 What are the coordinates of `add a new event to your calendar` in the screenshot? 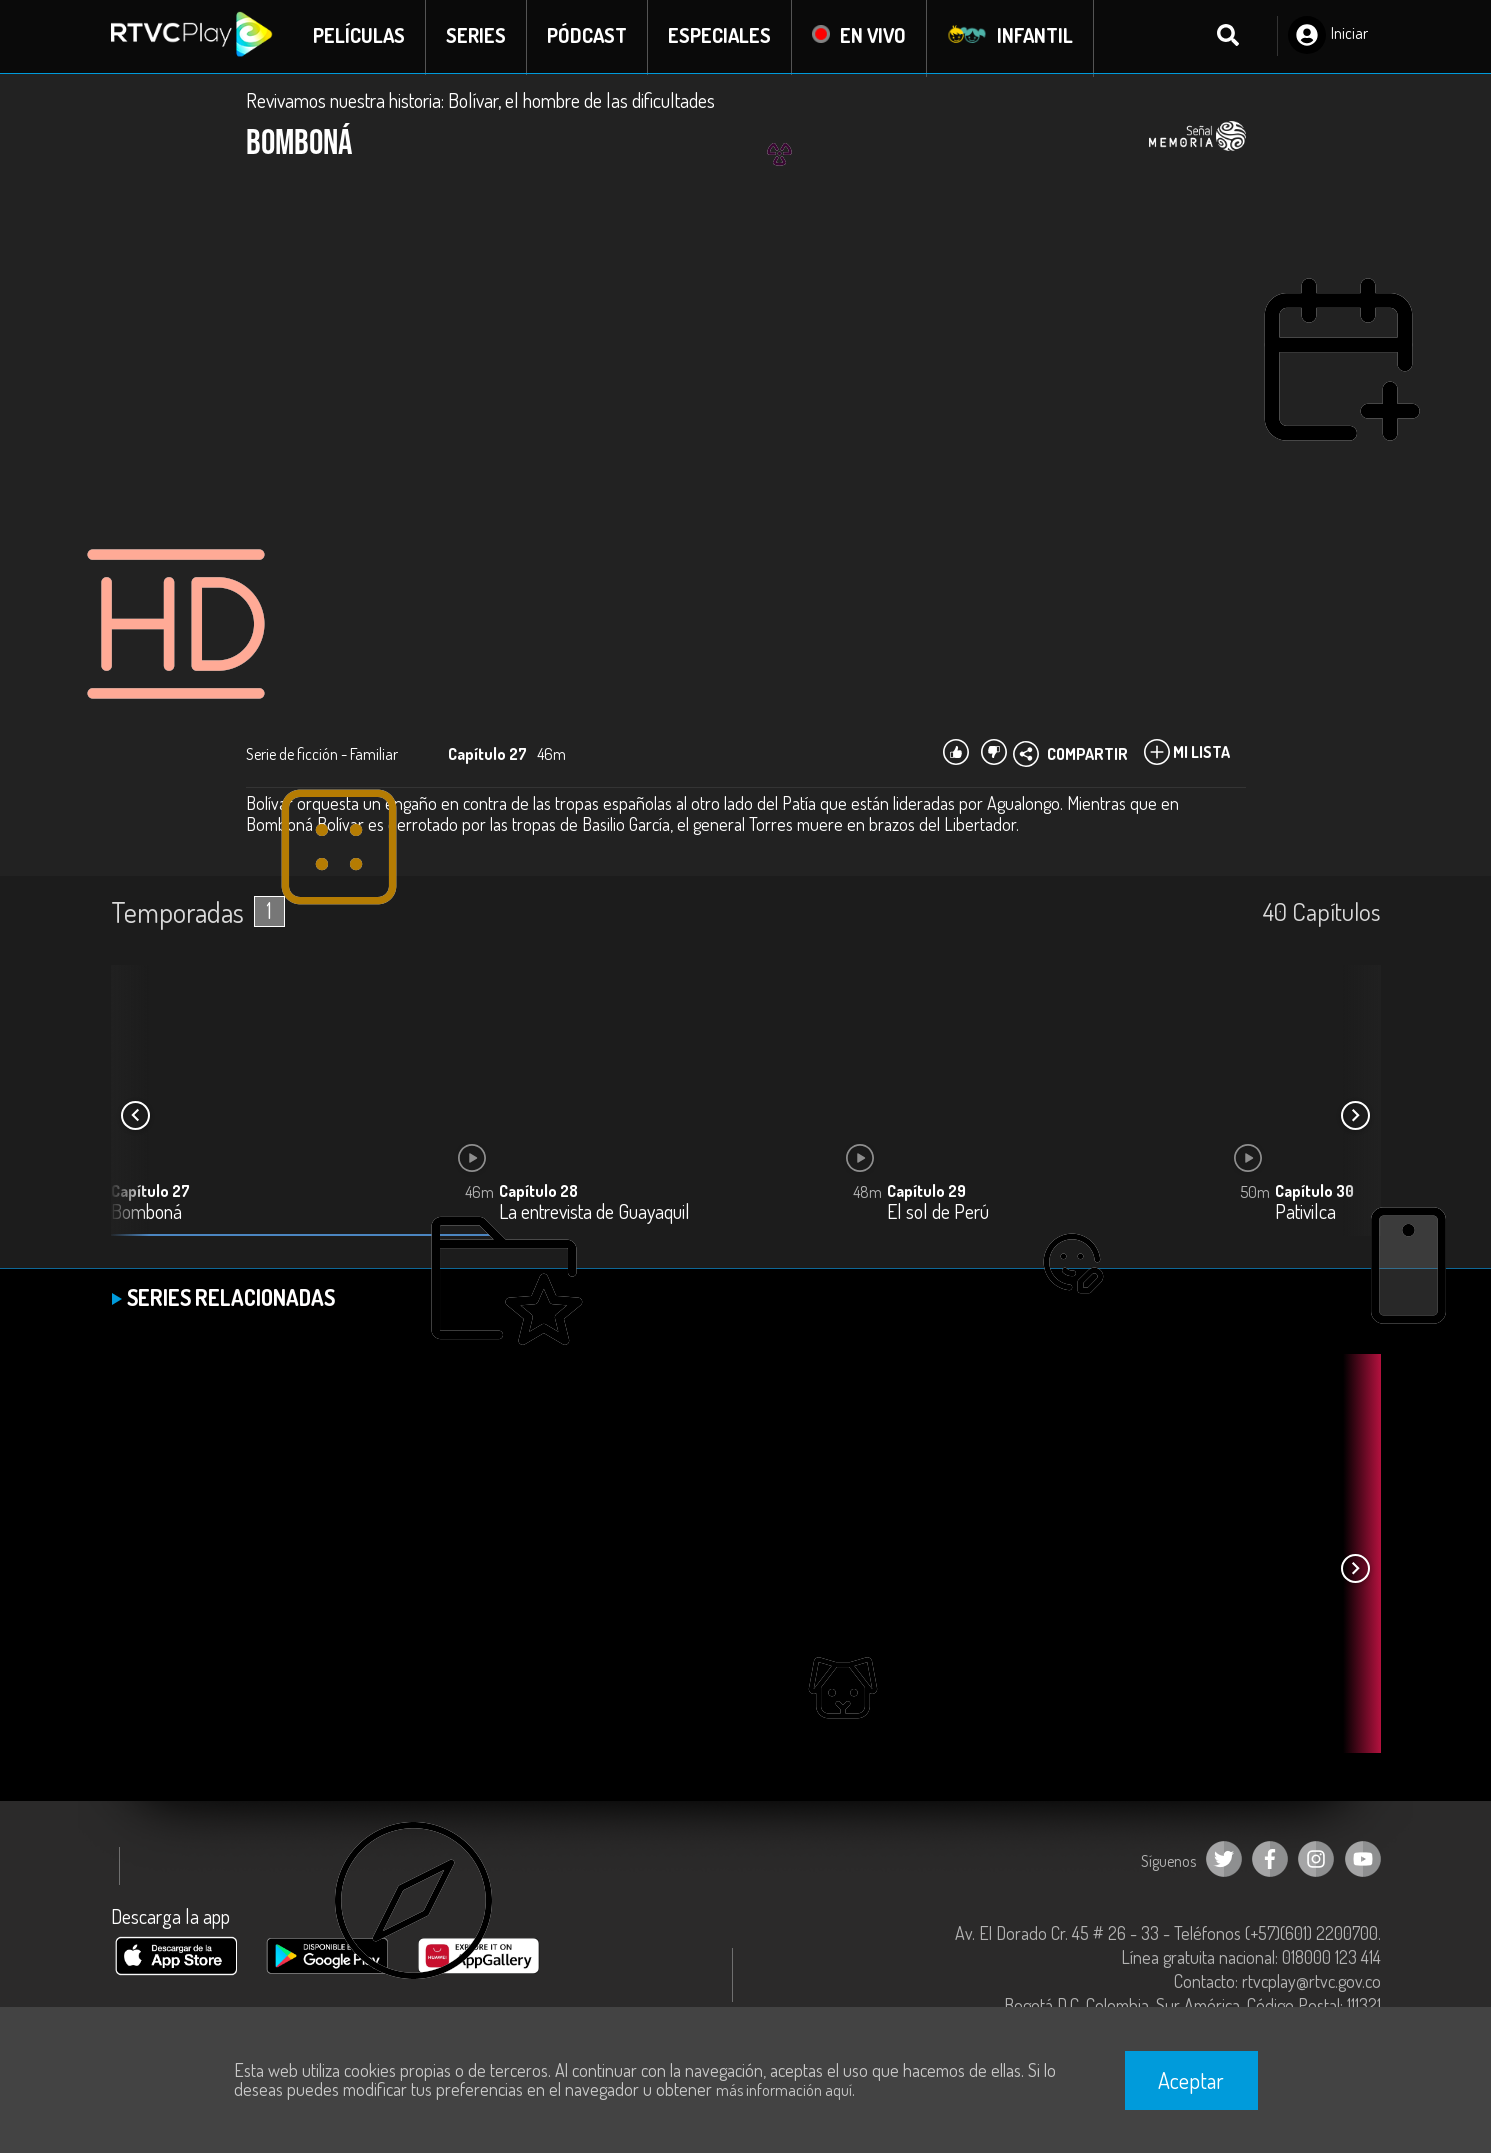 It's located at (1338, 359).